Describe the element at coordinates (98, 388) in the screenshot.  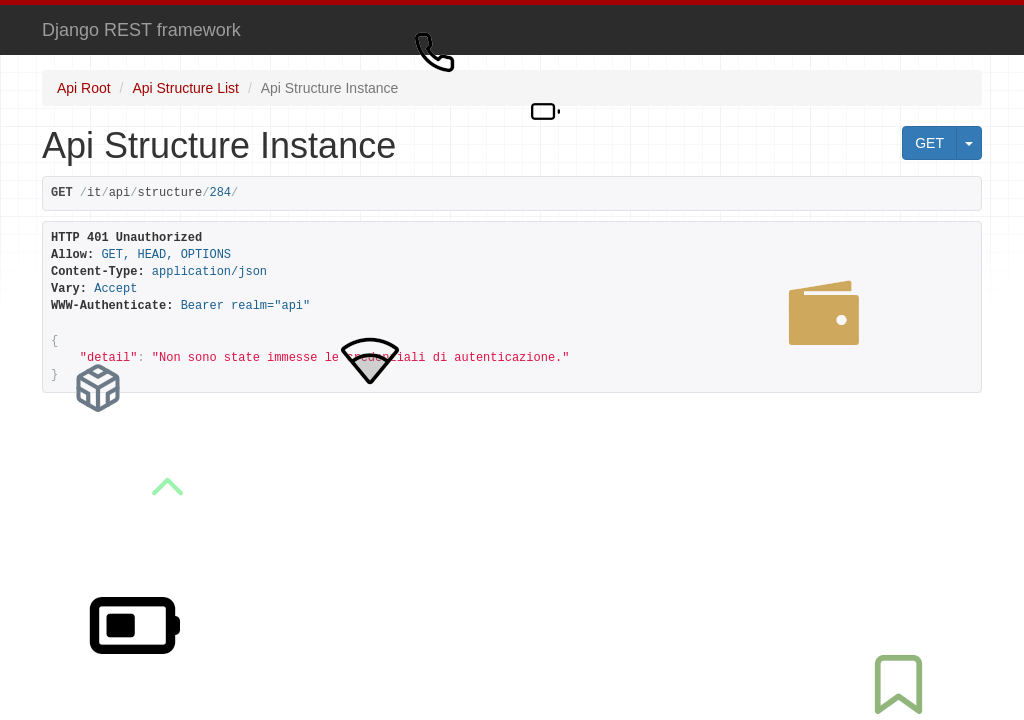
I see `open codesandbox development environment` at that location.